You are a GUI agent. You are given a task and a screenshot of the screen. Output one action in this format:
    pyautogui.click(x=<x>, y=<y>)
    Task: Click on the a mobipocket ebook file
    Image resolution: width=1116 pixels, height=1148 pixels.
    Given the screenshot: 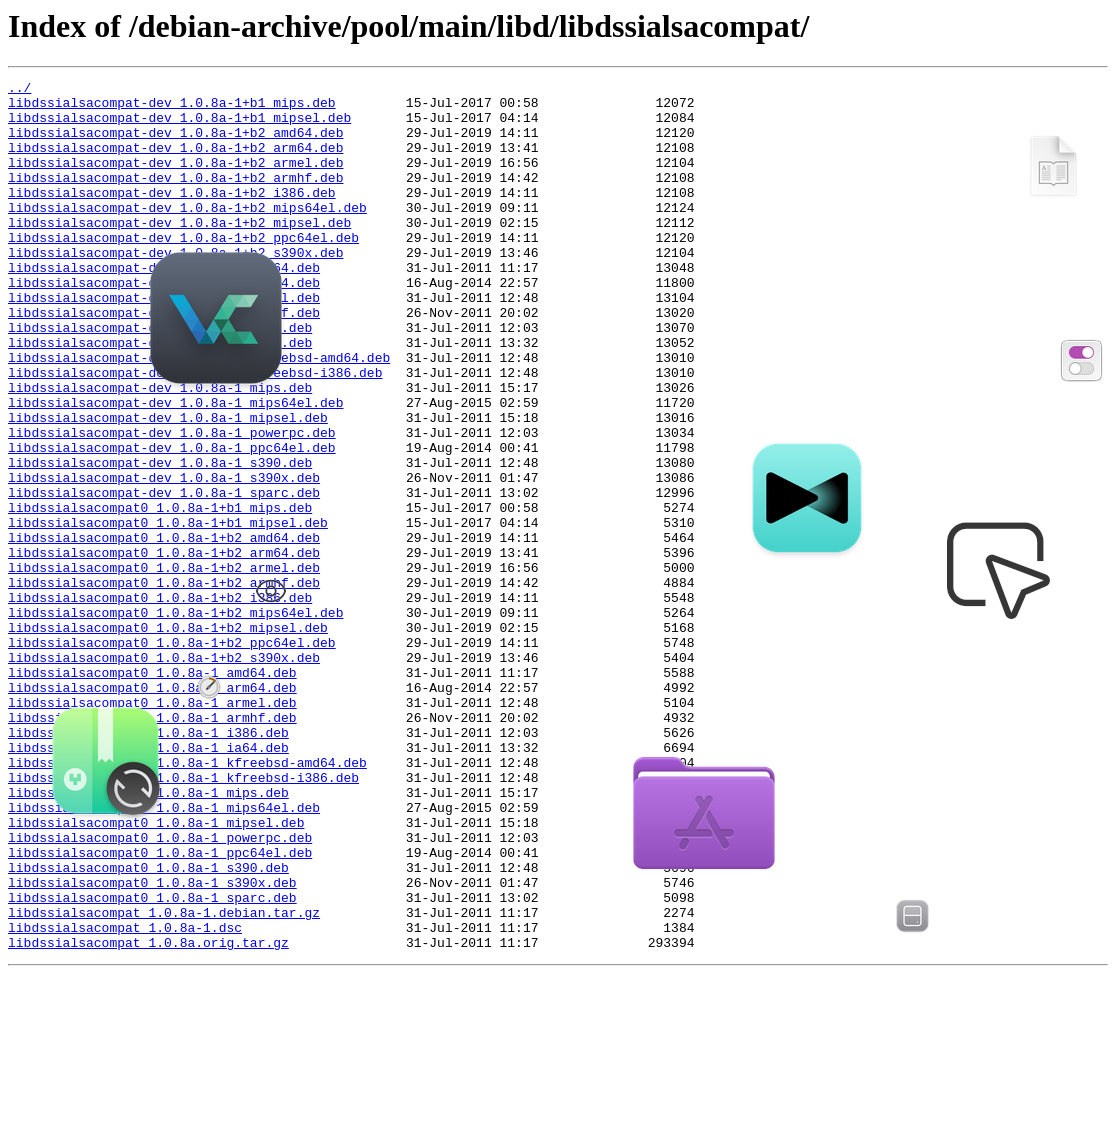 What is the action you would take?
    pyautogui.click(x=1053, y=166)
    